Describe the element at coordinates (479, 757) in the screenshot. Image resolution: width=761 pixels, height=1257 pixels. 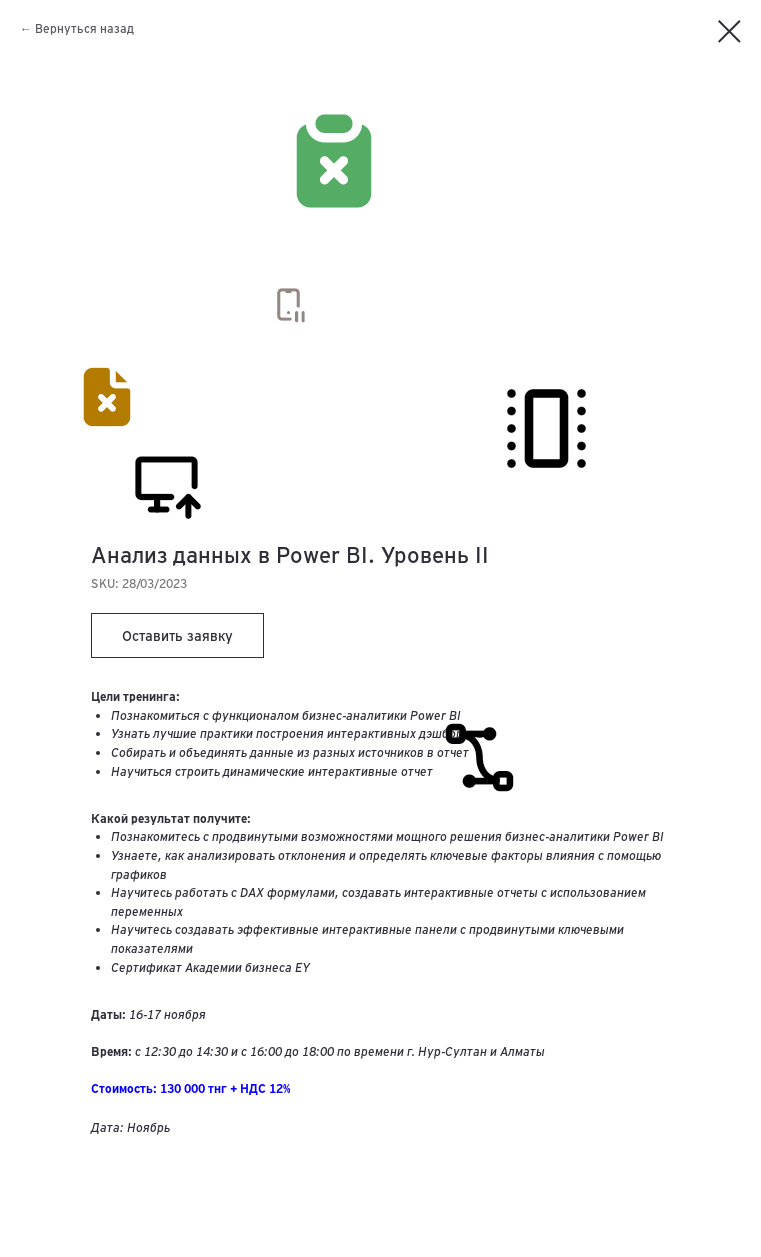
I see `edit bezier curve handles` at that location.